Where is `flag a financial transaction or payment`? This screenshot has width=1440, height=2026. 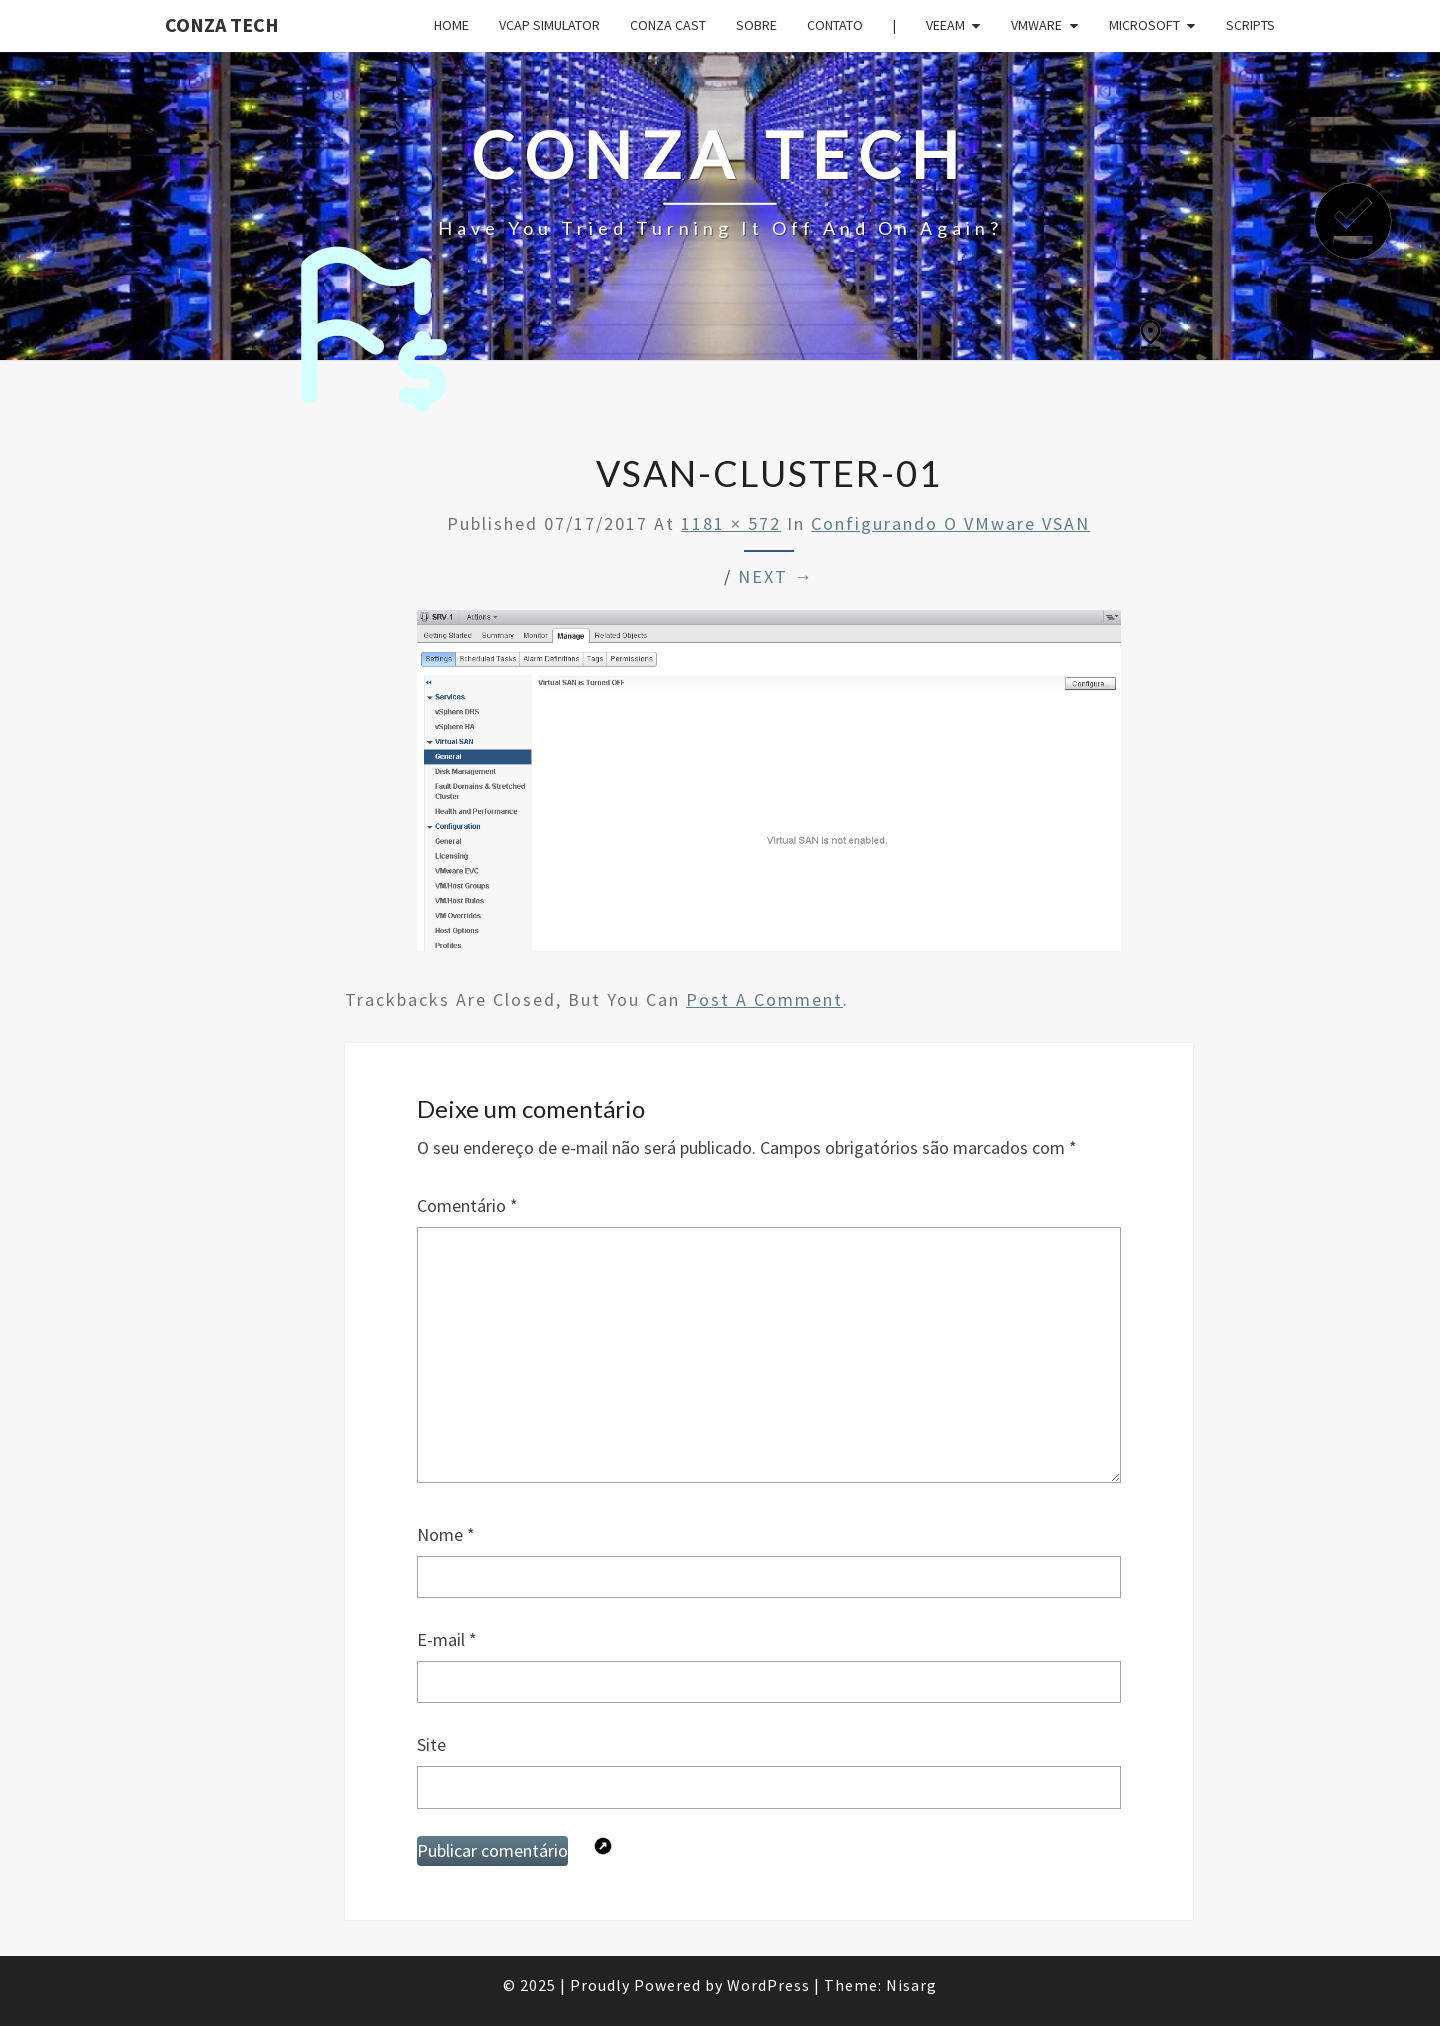 flag a financial transaction or payment is located at coordinates (366, 323).